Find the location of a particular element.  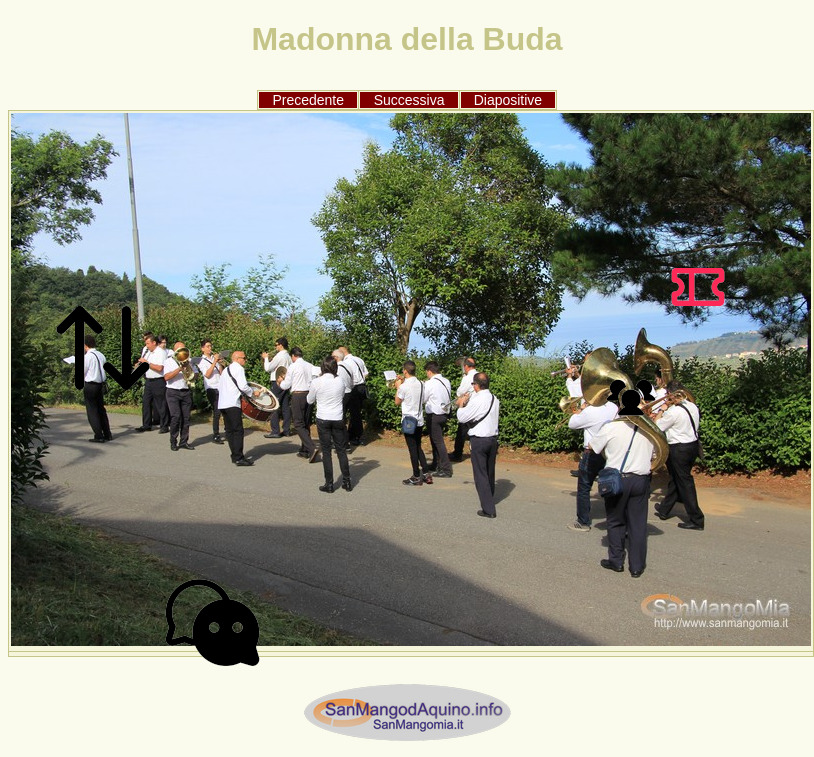

view your tickets or passes is located at coordinates (698, 287).